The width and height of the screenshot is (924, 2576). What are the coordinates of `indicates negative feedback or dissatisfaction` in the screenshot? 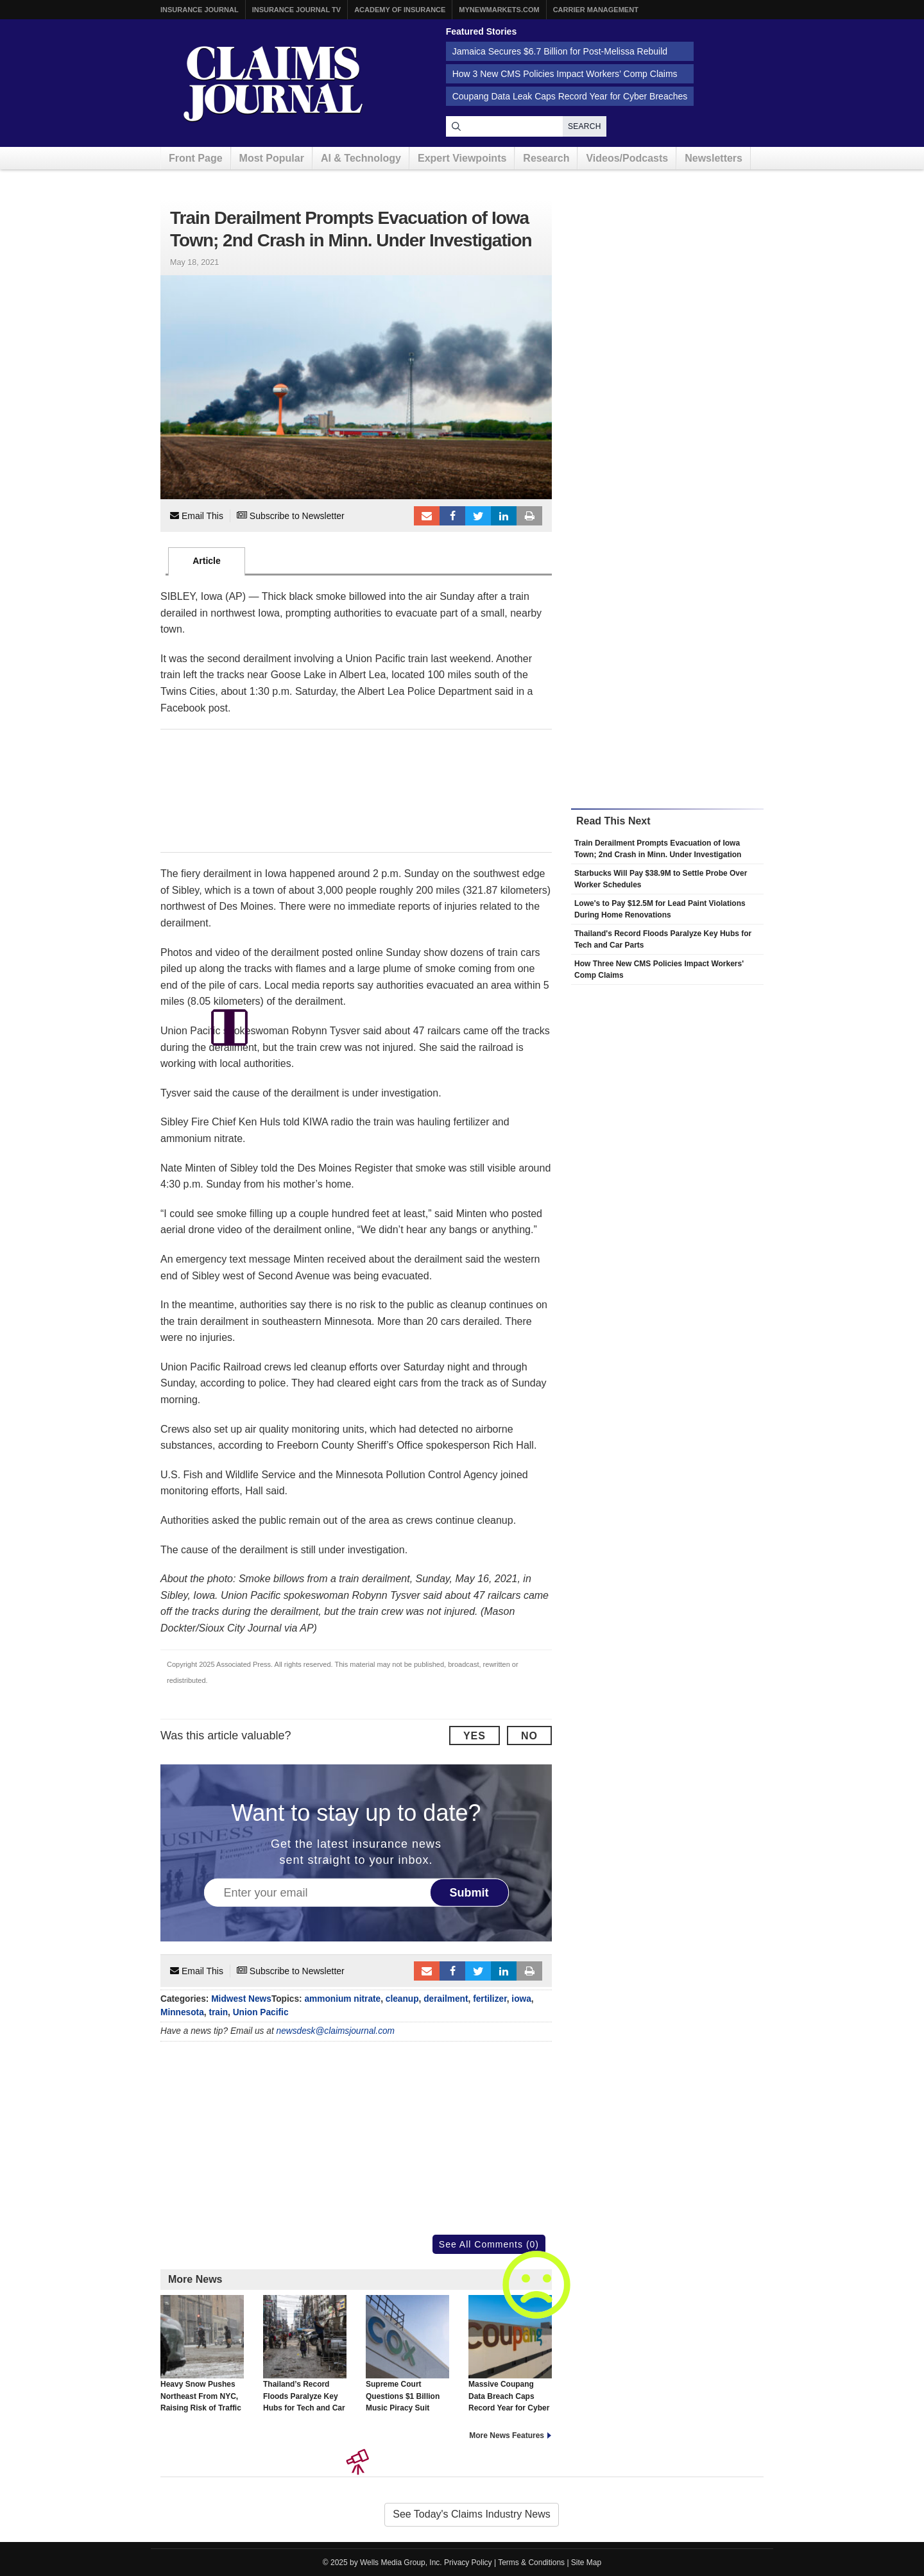 It's located at (536, 2285).